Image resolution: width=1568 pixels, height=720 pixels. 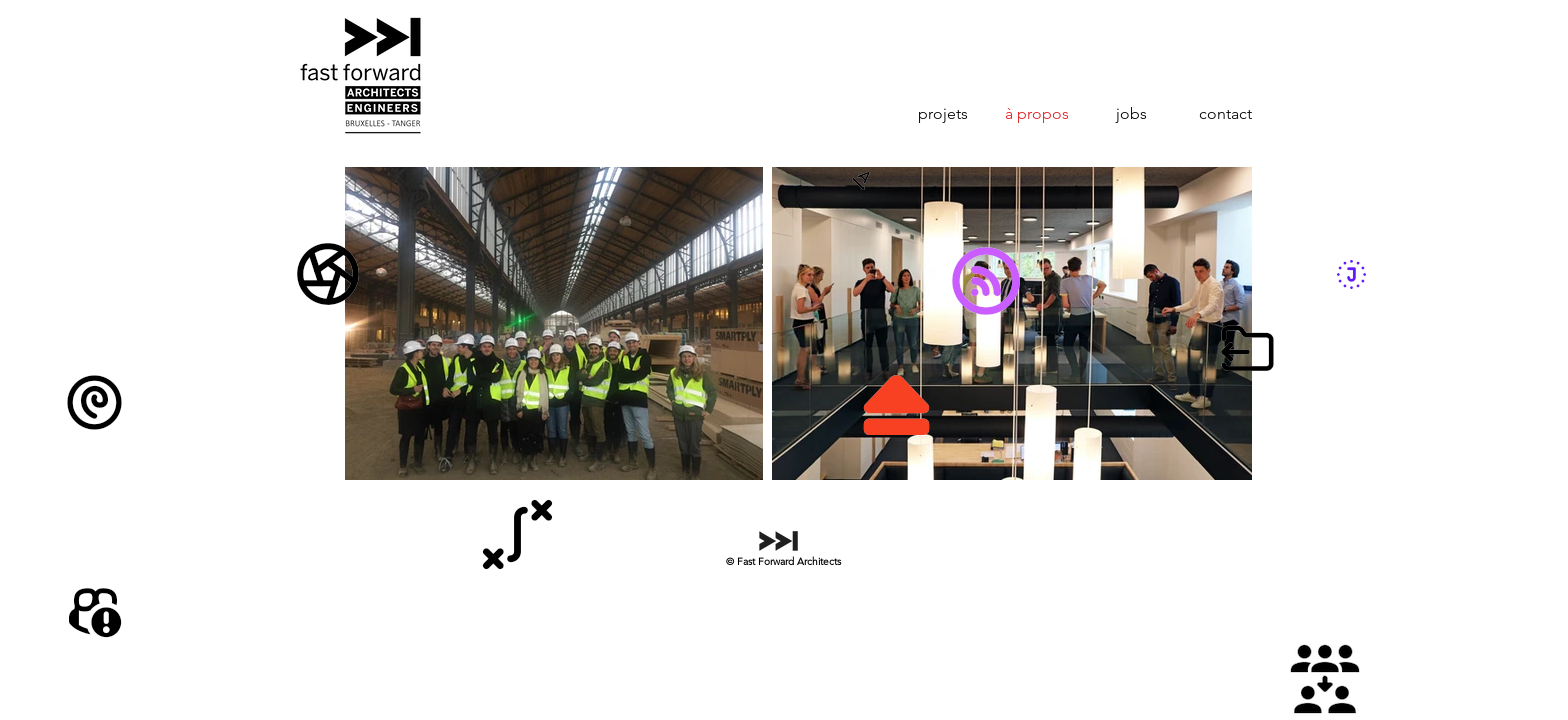 What do you see at coordinates (328, 274) in the screenshot?
I see `adjust camera aperture settings` at bounding box center [328, 274].